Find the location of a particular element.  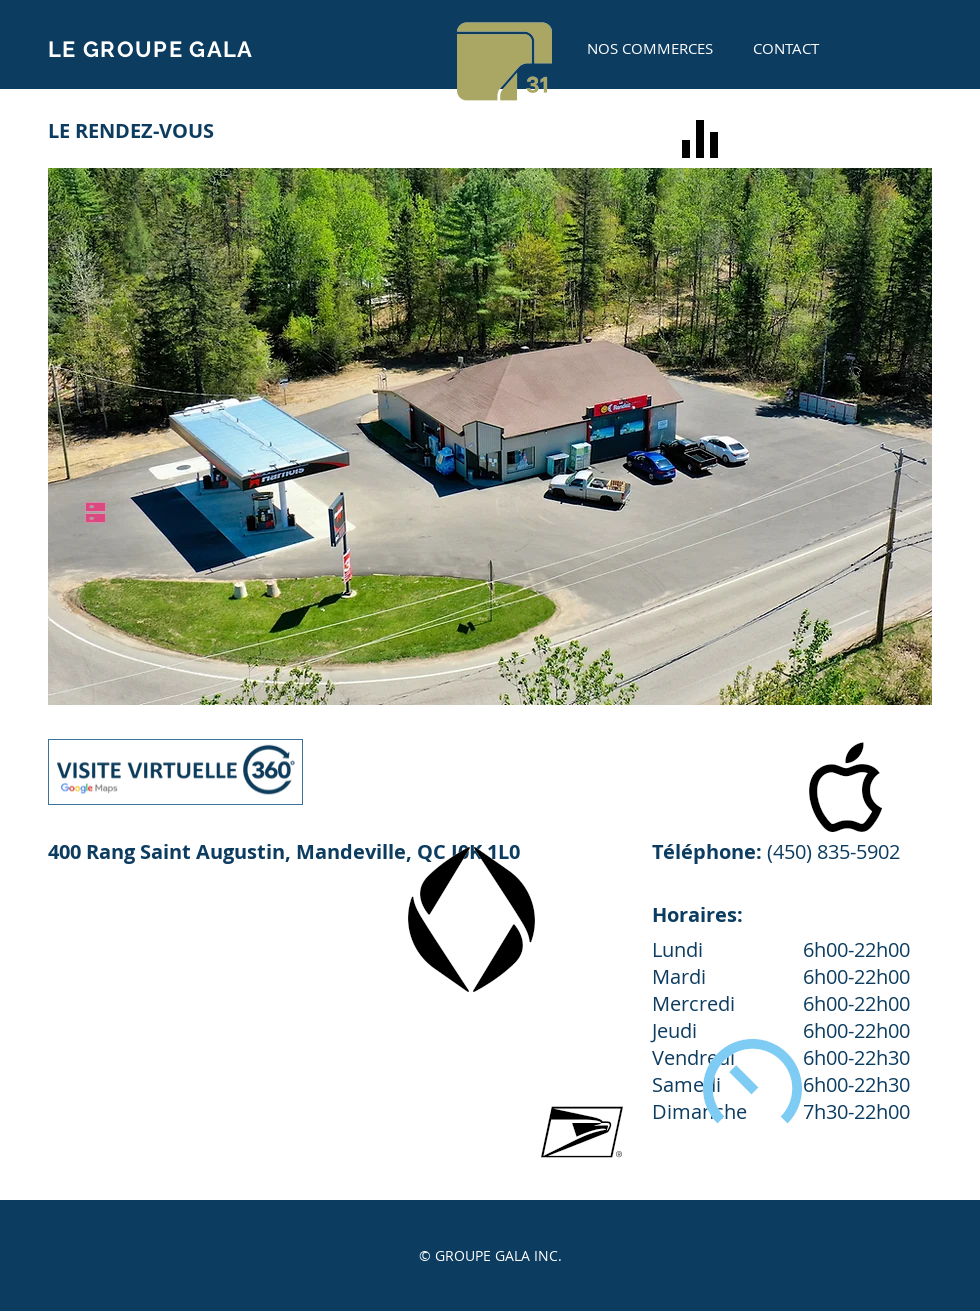

ethereum name service (ENS) logo is located at coordinates (471, 919).